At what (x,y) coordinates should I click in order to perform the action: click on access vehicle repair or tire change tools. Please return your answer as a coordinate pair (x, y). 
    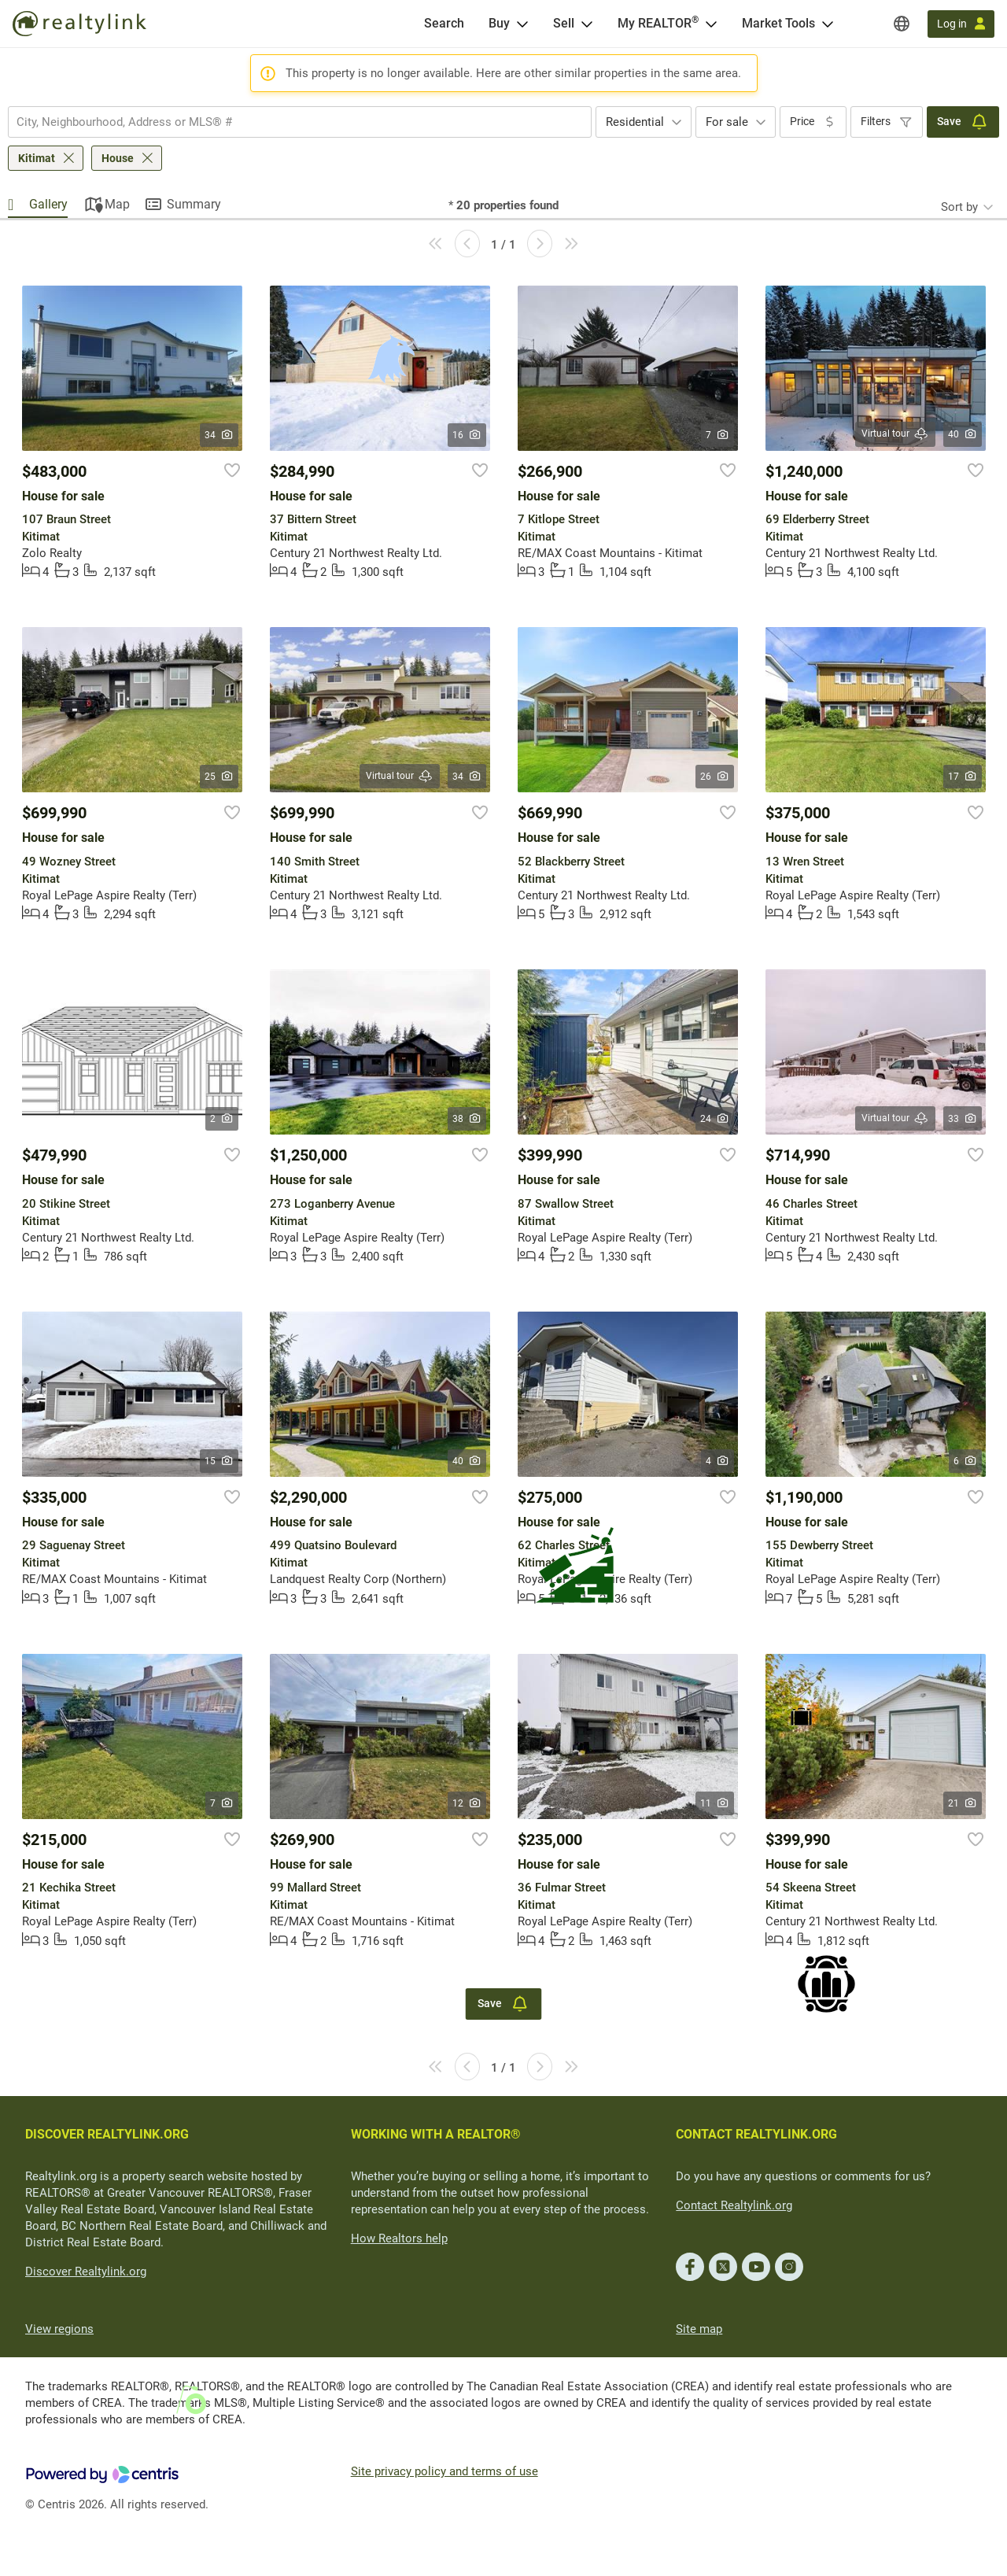
    Looking at the image, I should click on (191, 2400).